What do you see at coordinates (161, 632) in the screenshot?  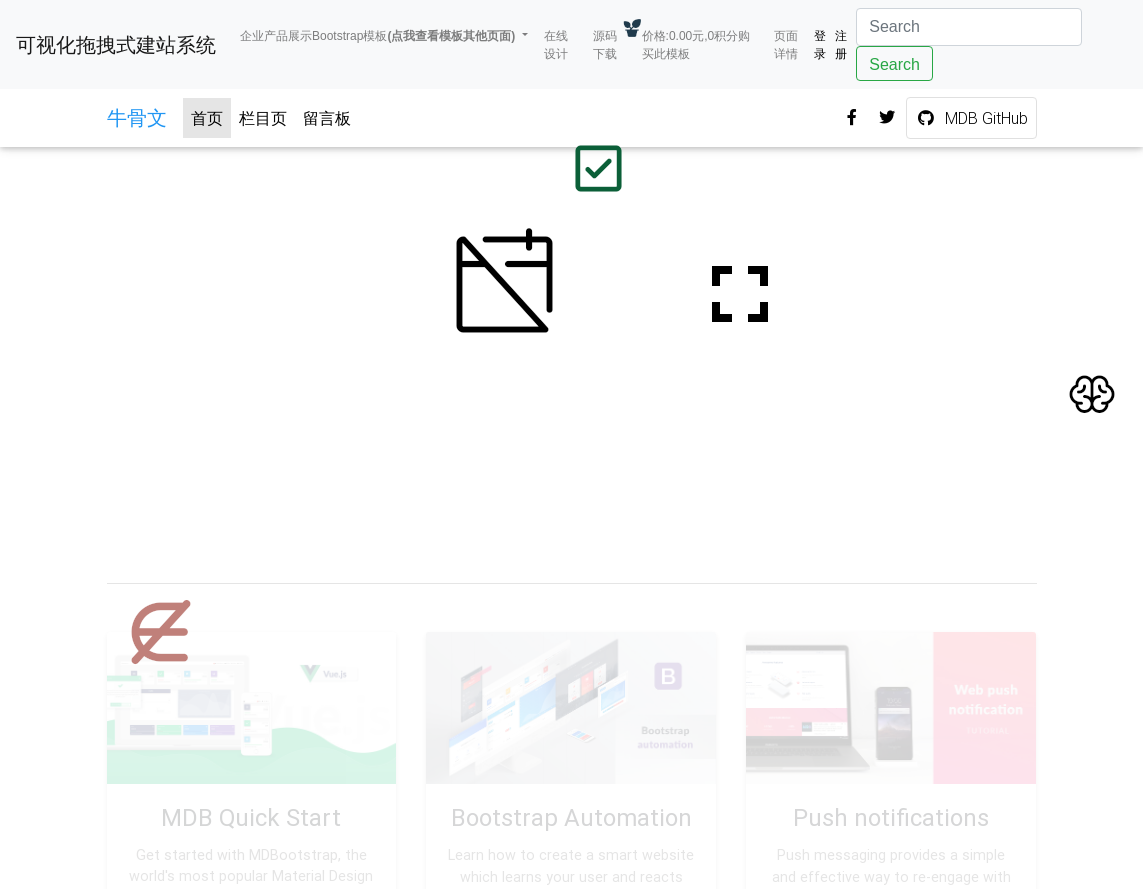 I see `indicates item is not part of a set or group` at bounding box center [161, 632].